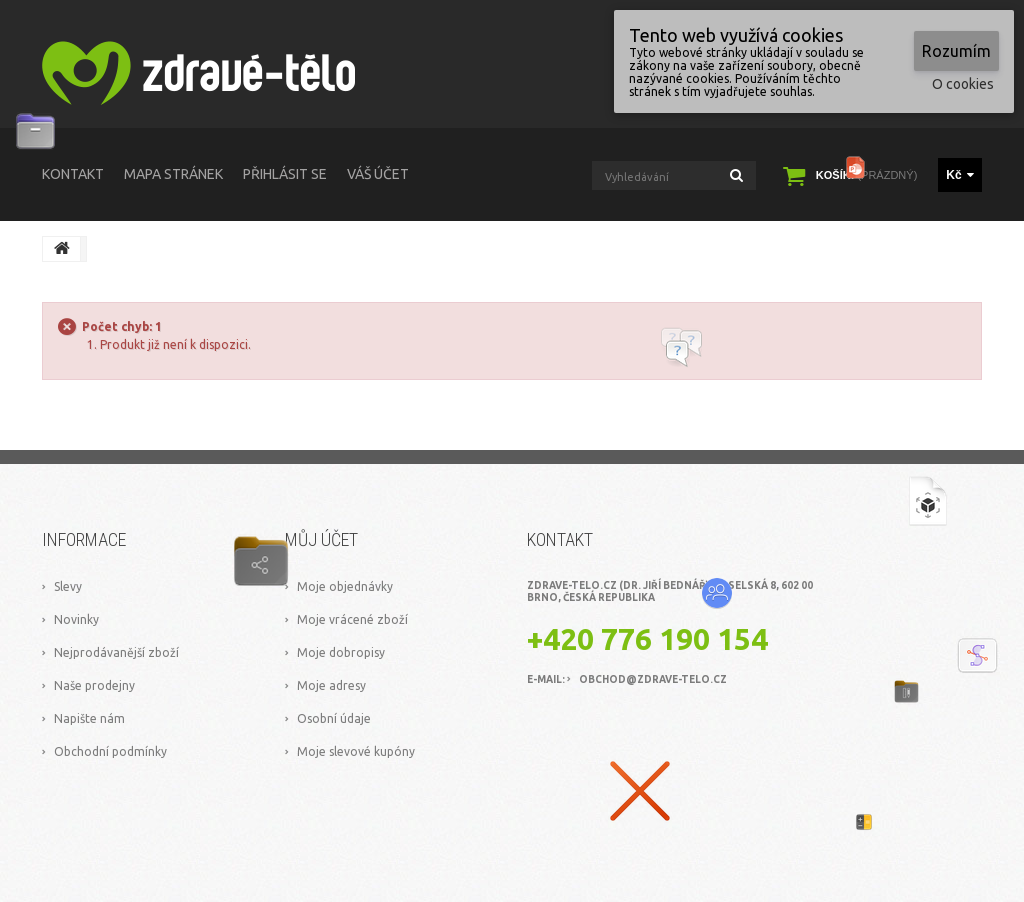 This screenshot has height=902, width=1024. I want to click on open a 3D reality file or AR content, so click(928, 502).